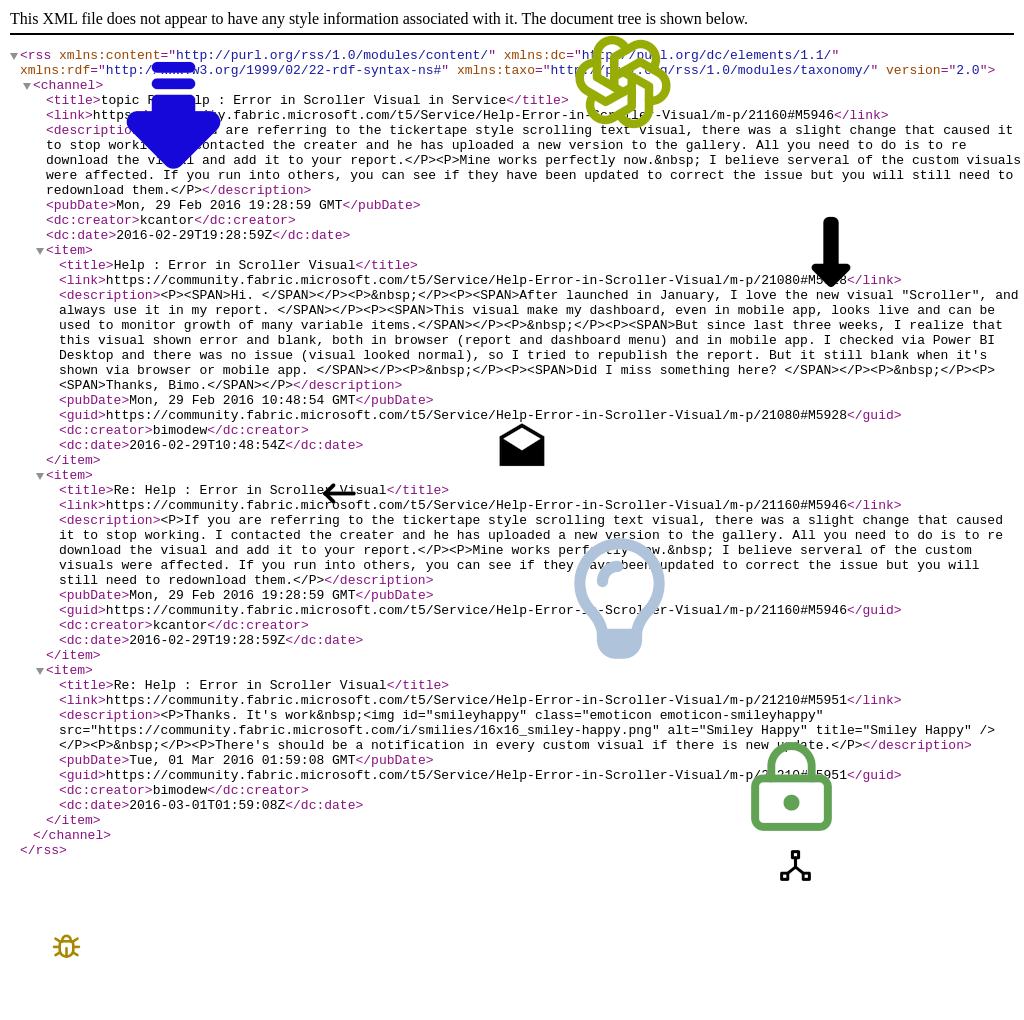 This screenshot has width=1024, height=1020. I want to click on access OpenAI services or chatbot, so click(623, 82).